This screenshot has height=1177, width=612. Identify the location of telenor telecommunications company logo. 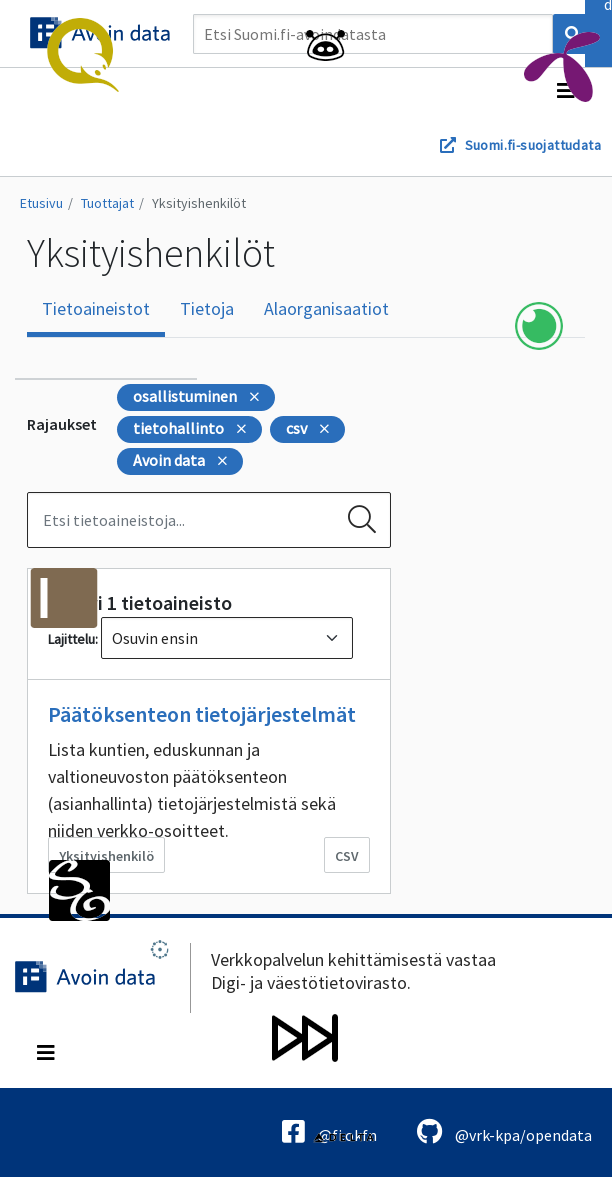
(562, 67).